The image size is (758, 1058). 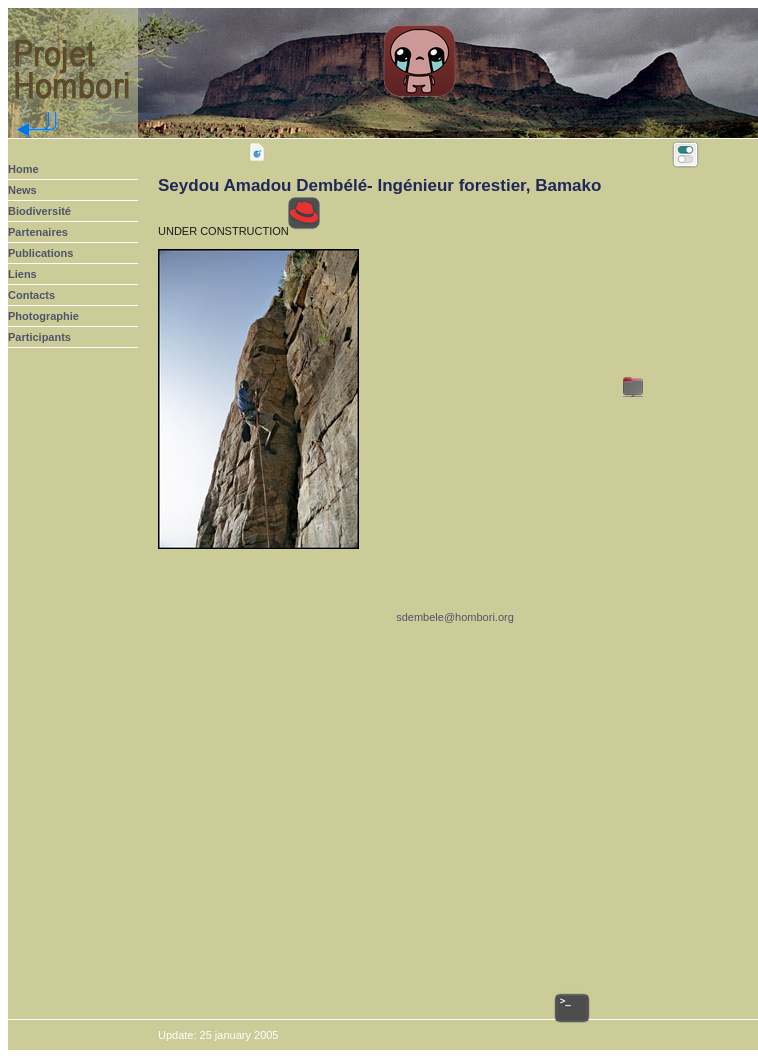 I want to click on launch the binding of isaac: rebirth game, so click(x=419, y=59).